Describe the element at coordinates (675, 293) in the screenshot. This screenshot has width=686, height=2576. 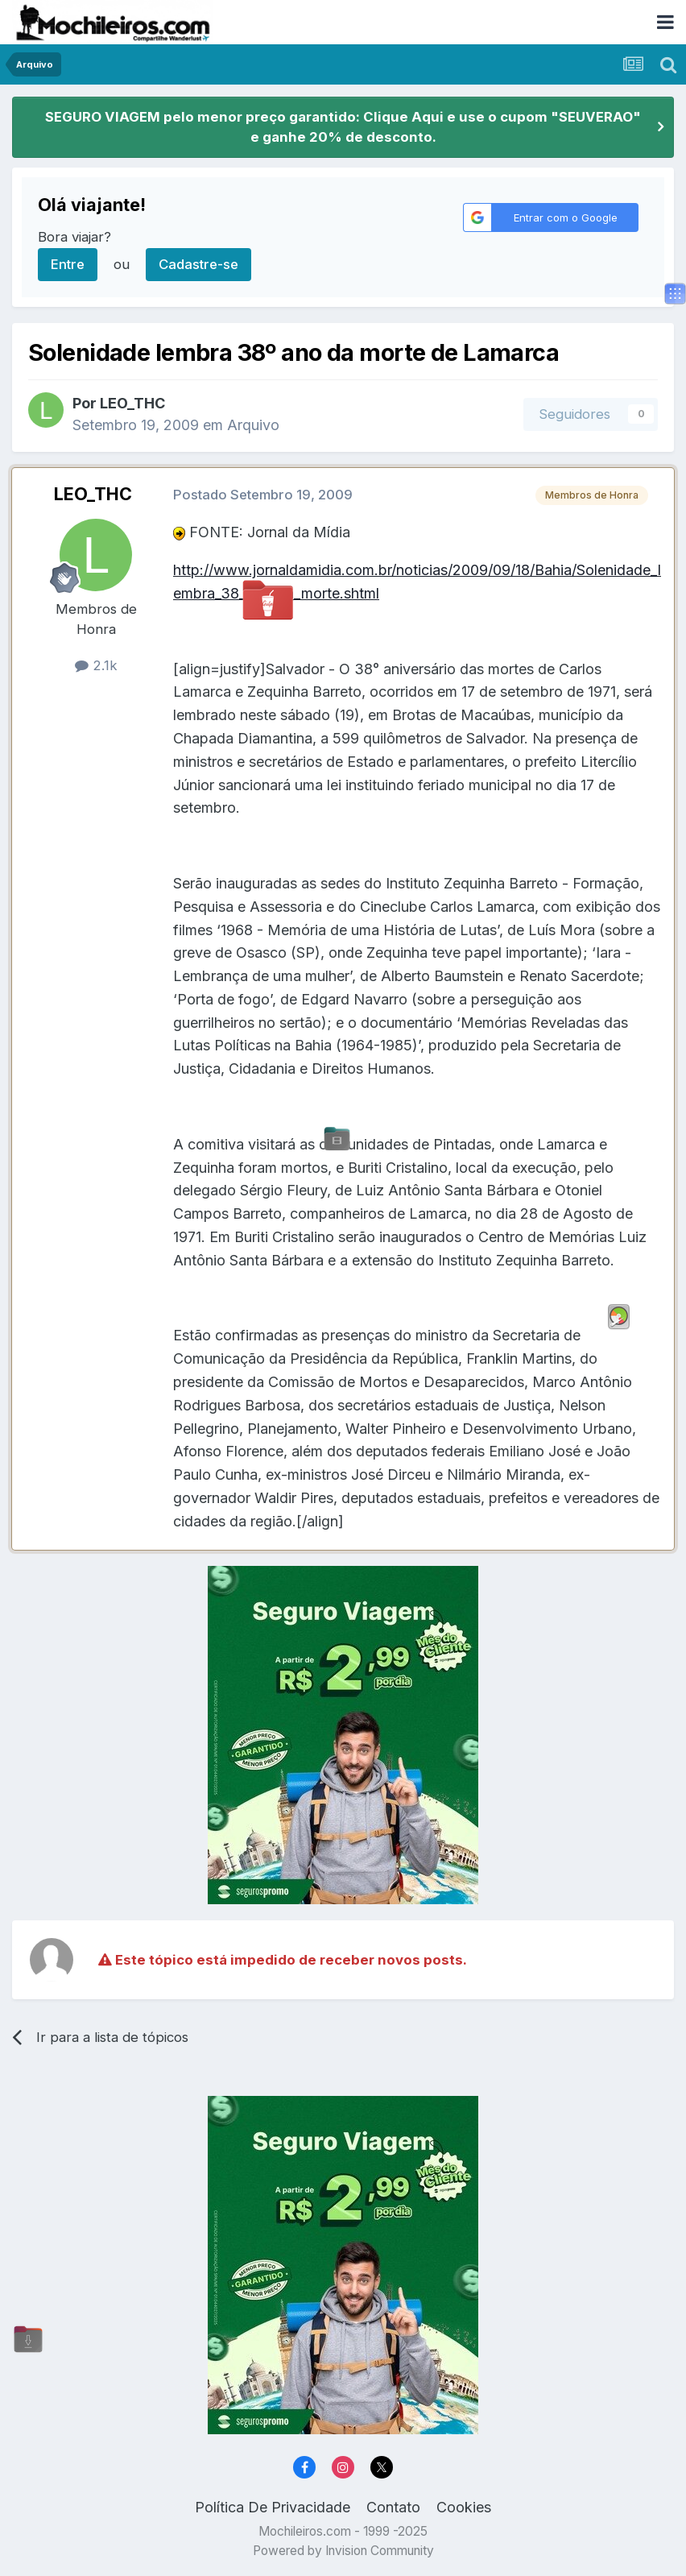
I see `view other applications` at that location.